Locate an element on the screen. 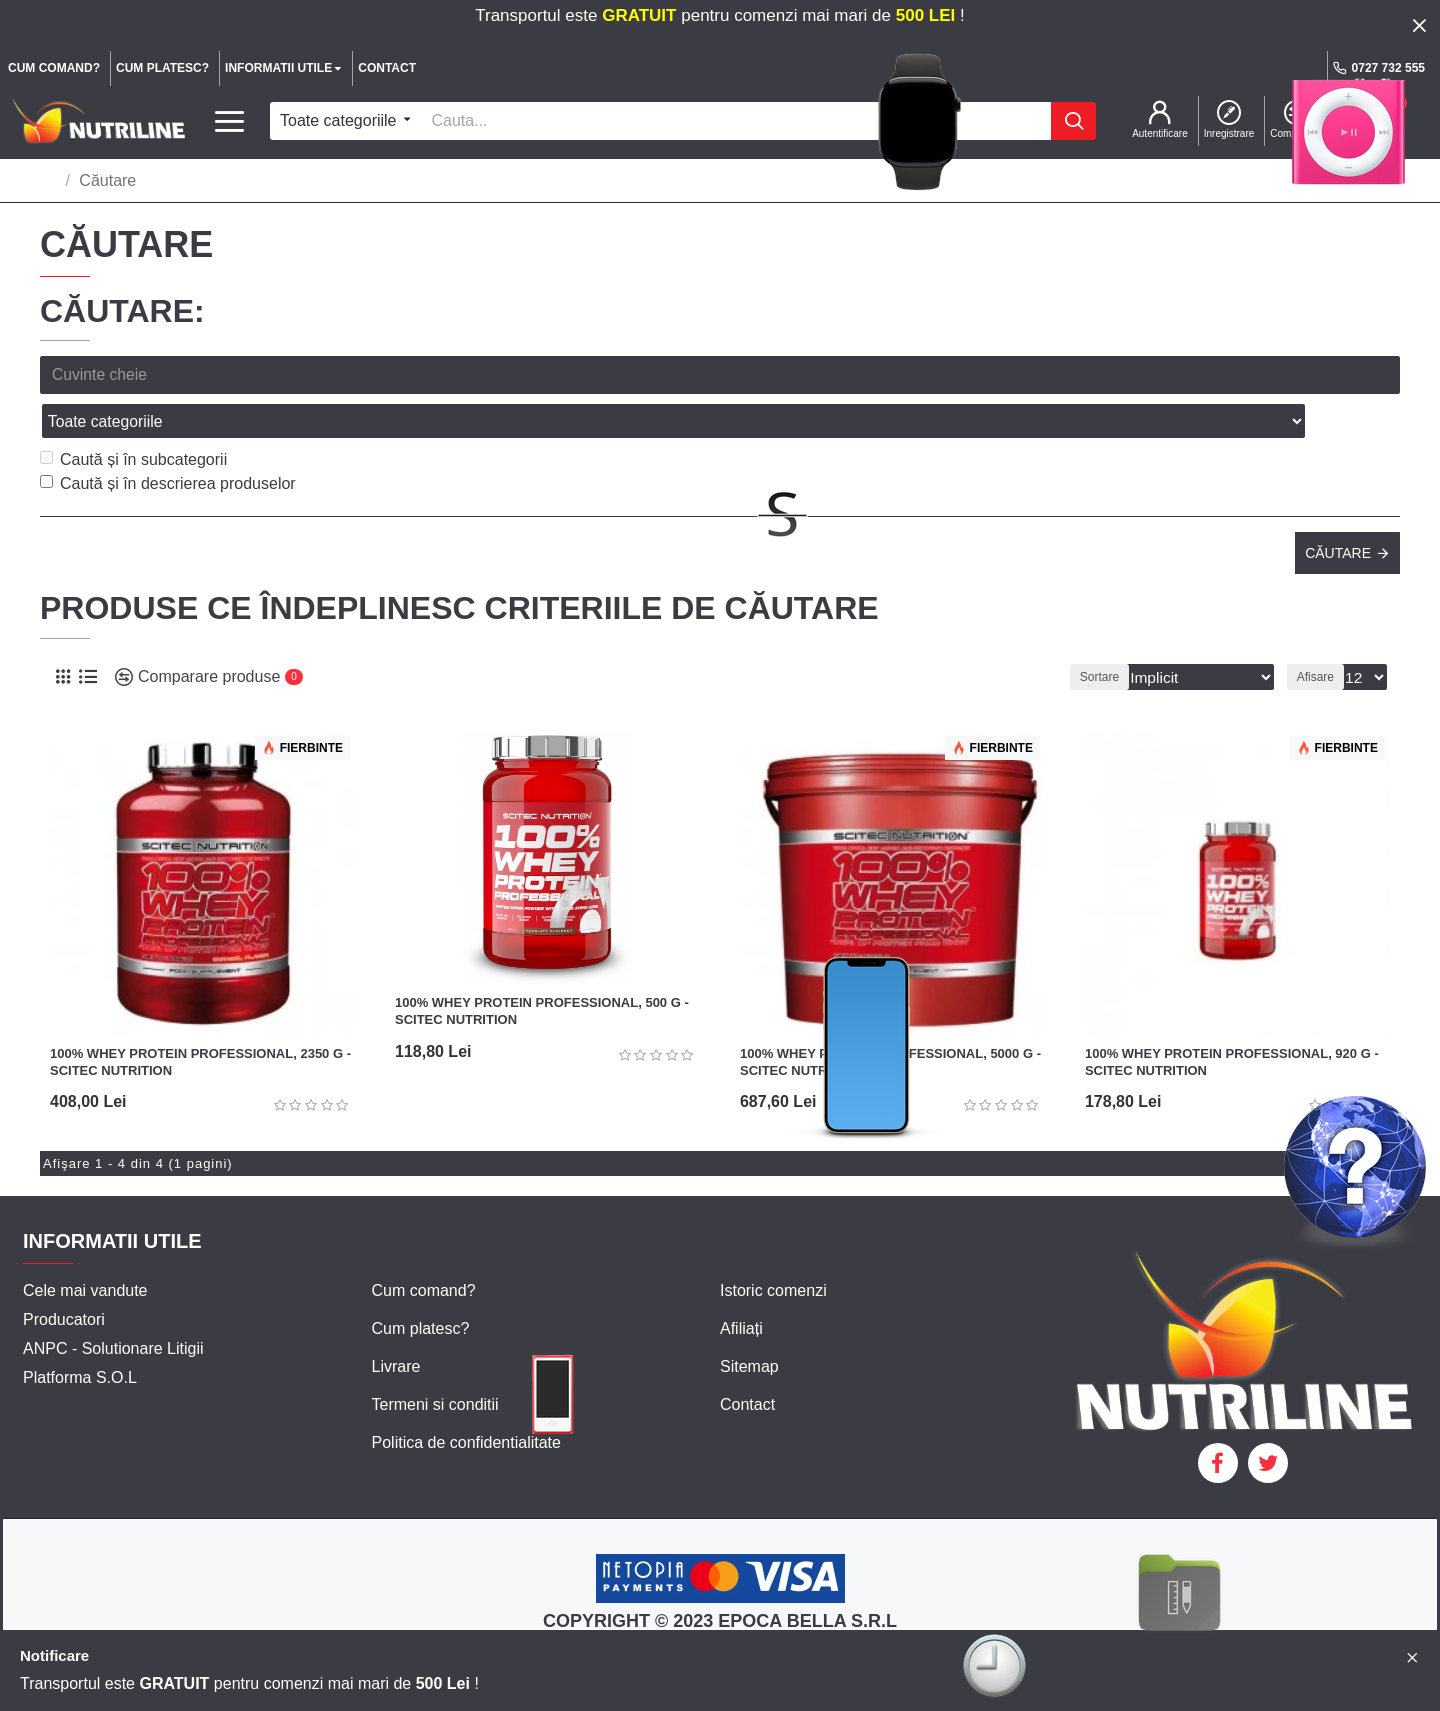 This screenshot has height=1711, width=1440. connect to a network or server is located at coordinates (1355, 1167).